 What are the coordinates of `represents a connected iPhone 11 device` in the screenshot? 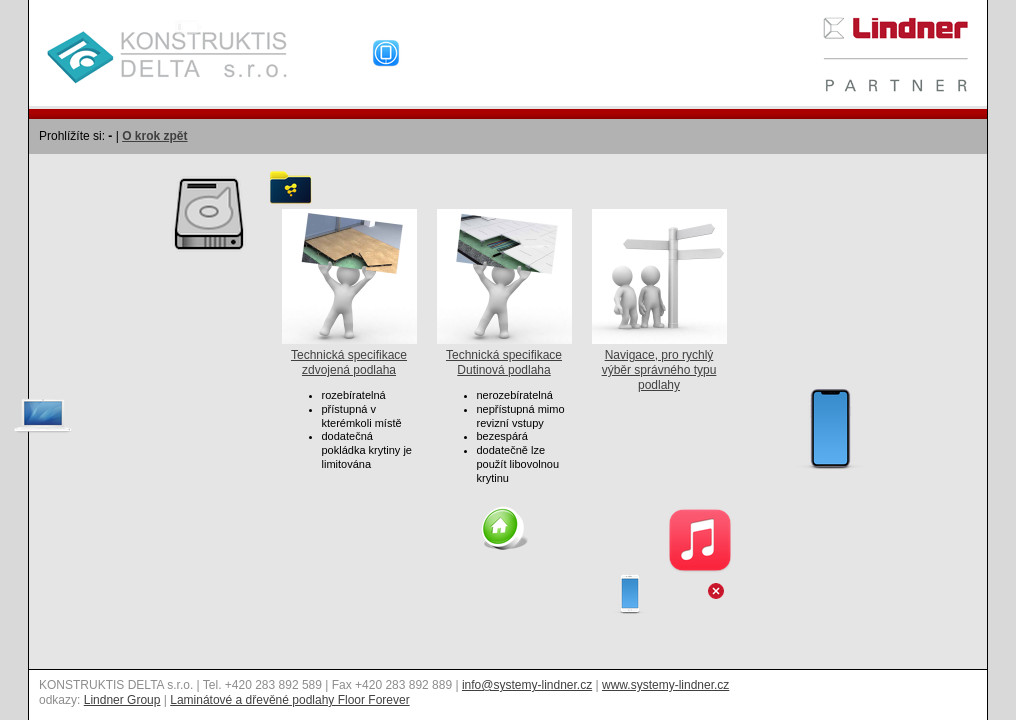 It's located at (830, 429).